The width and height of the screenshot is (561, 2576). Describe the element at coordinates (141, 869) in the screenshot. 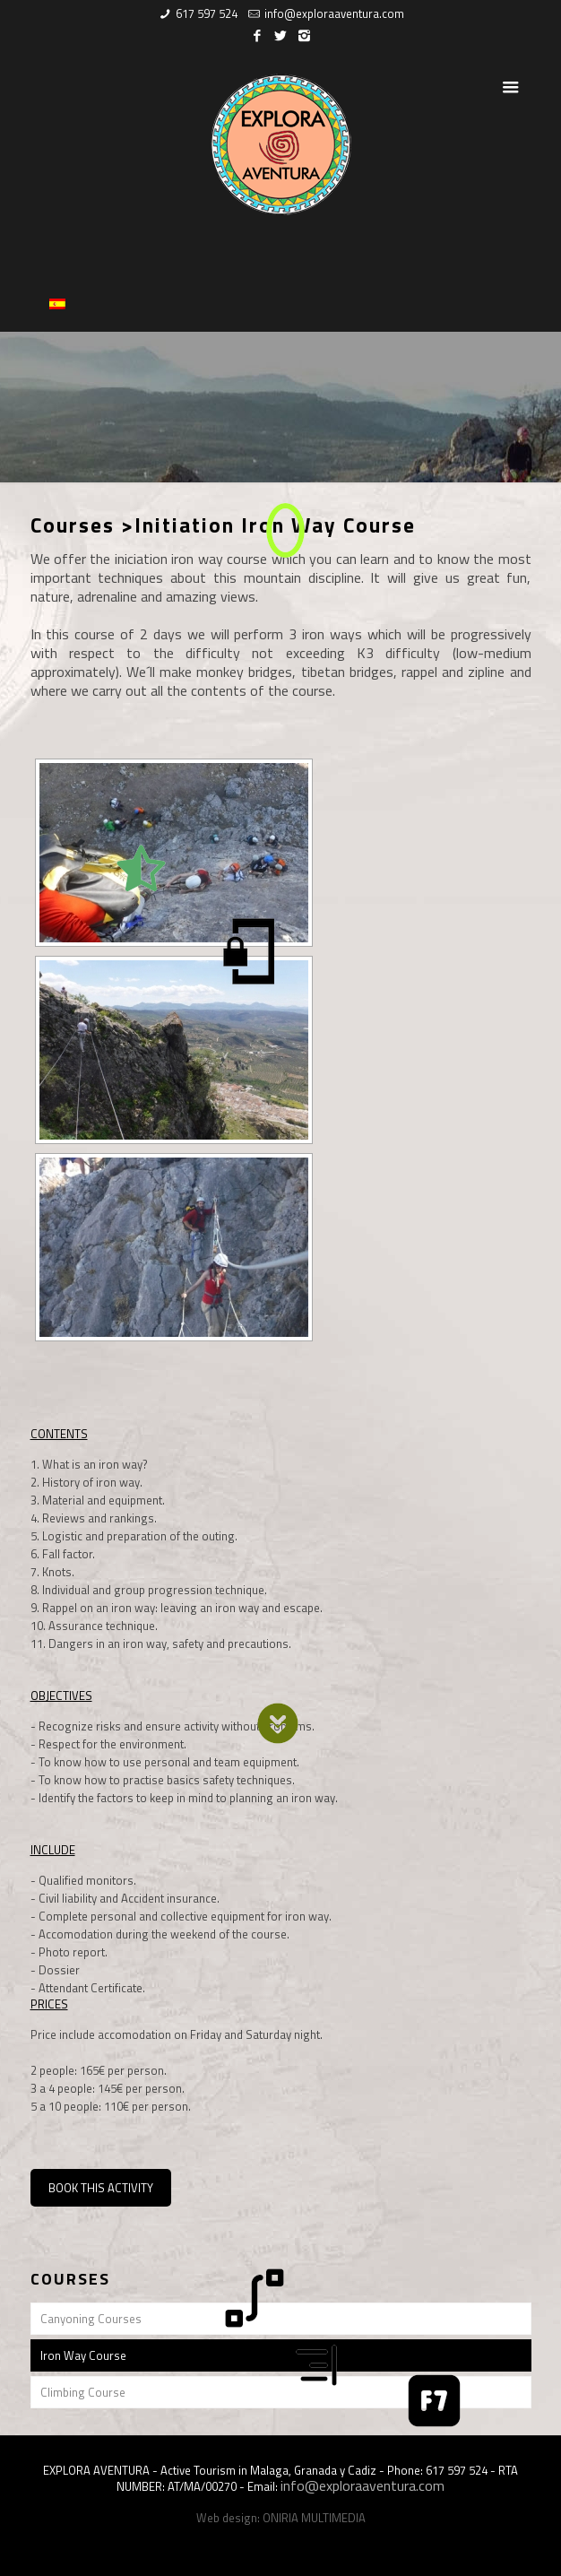

I see `indicates a partial or half-star rating` at that location.